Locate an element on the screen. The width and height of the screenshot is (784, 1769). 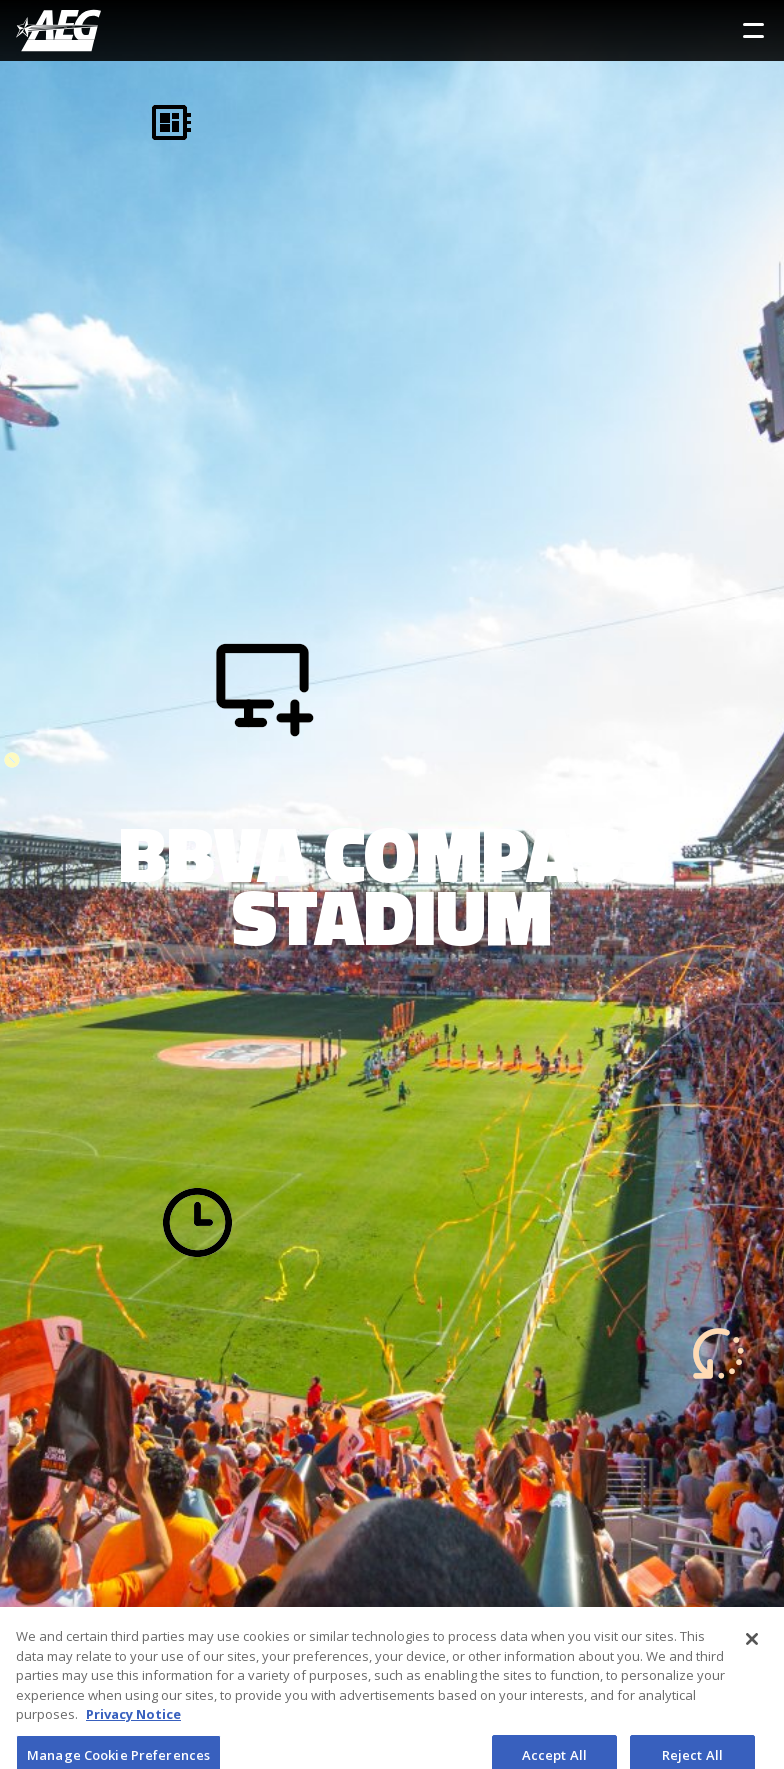
add a new desktop or monitor is located at coordinates (262, 685).